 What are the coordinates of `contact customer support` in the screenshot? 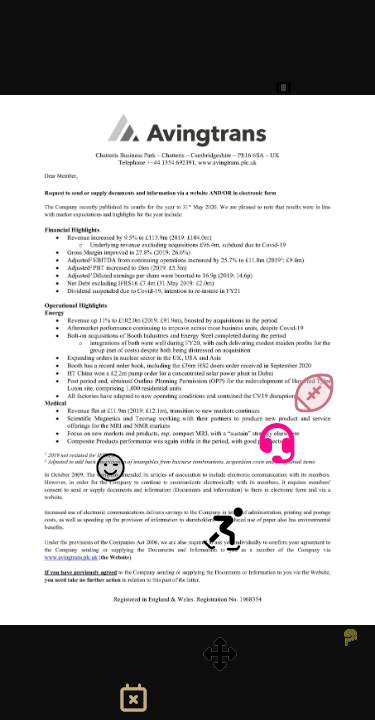 It's located at (277, 443).